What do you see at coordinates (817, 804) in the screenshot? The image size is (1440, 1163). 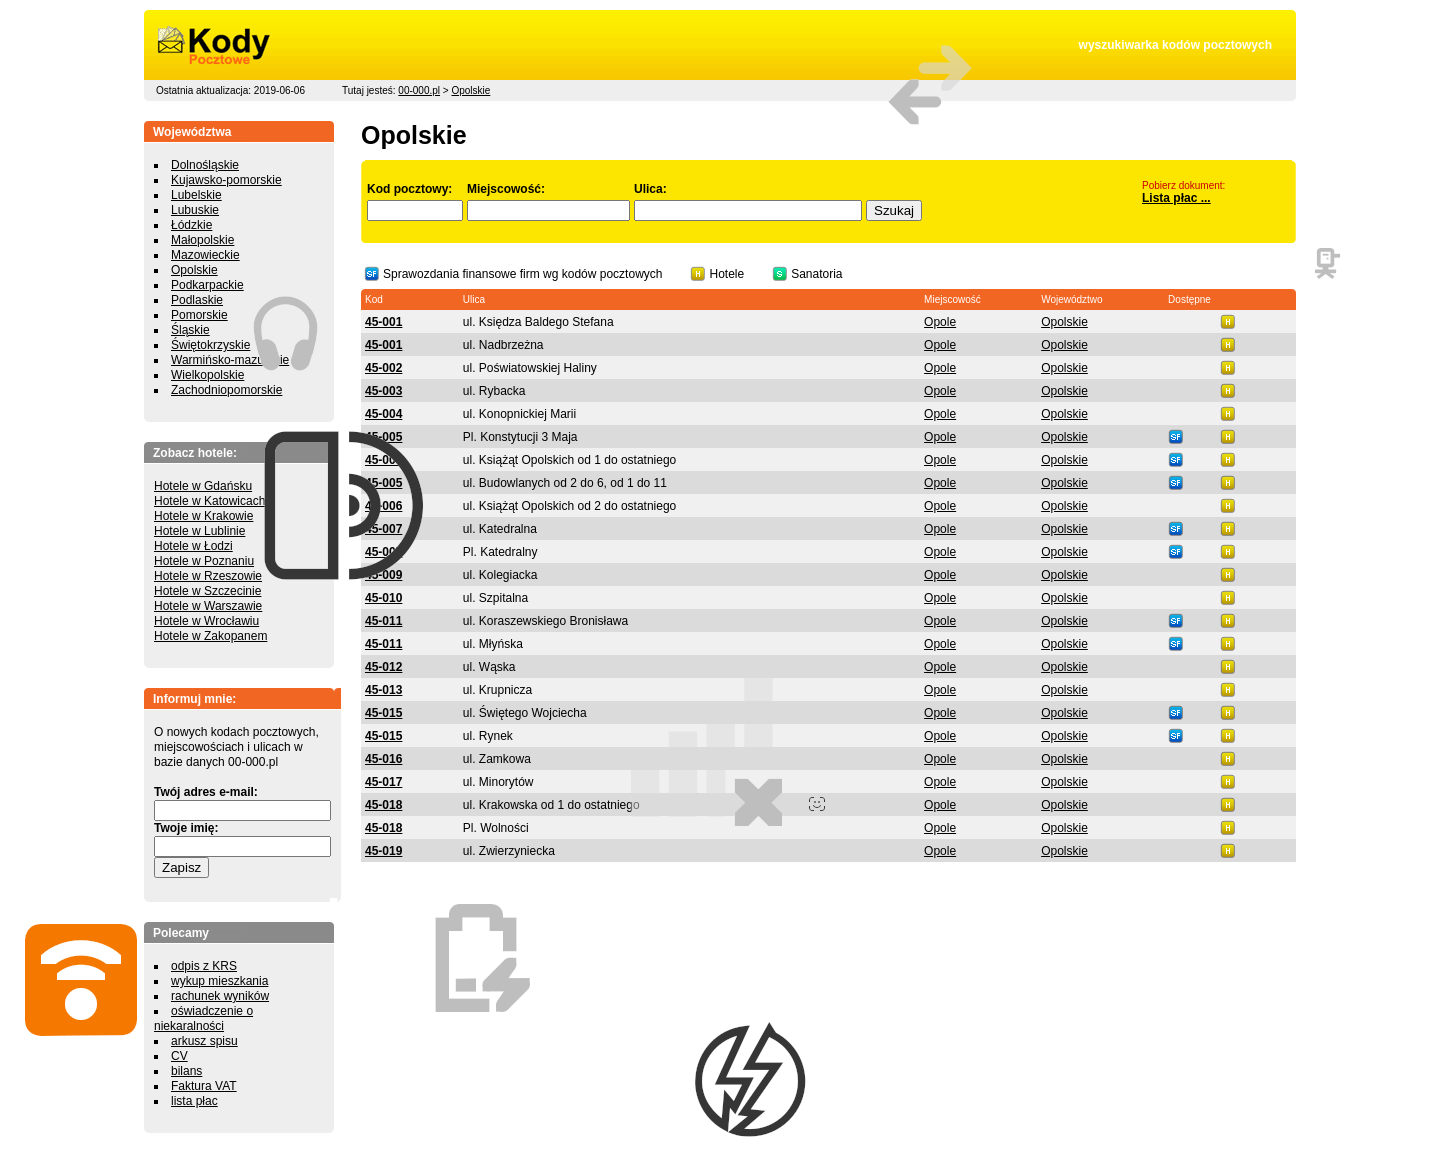 I see `face recognition authentication` at bounding box center [817, 804].